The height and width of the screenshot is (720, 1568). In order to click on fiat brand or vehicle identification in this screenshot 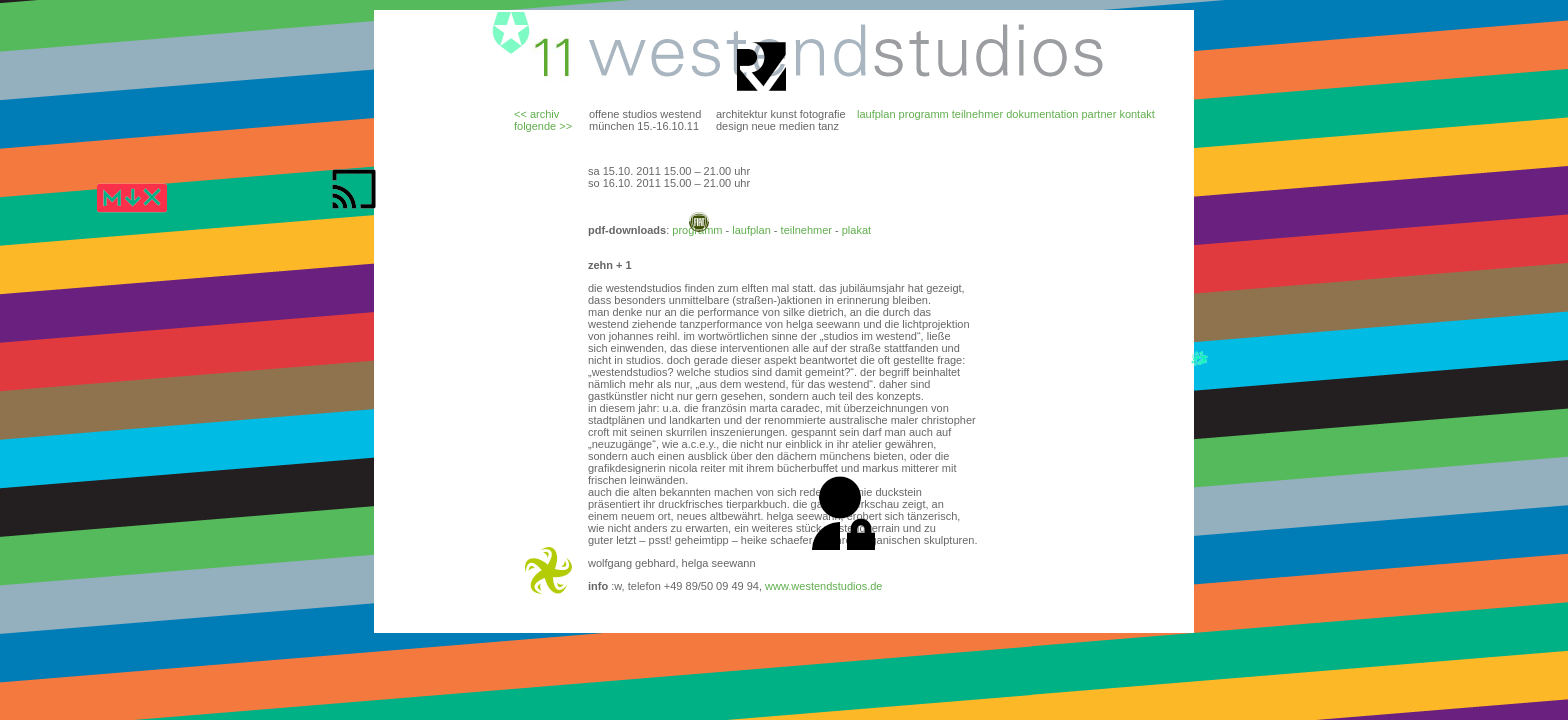, I will do `click(699, 222)`.